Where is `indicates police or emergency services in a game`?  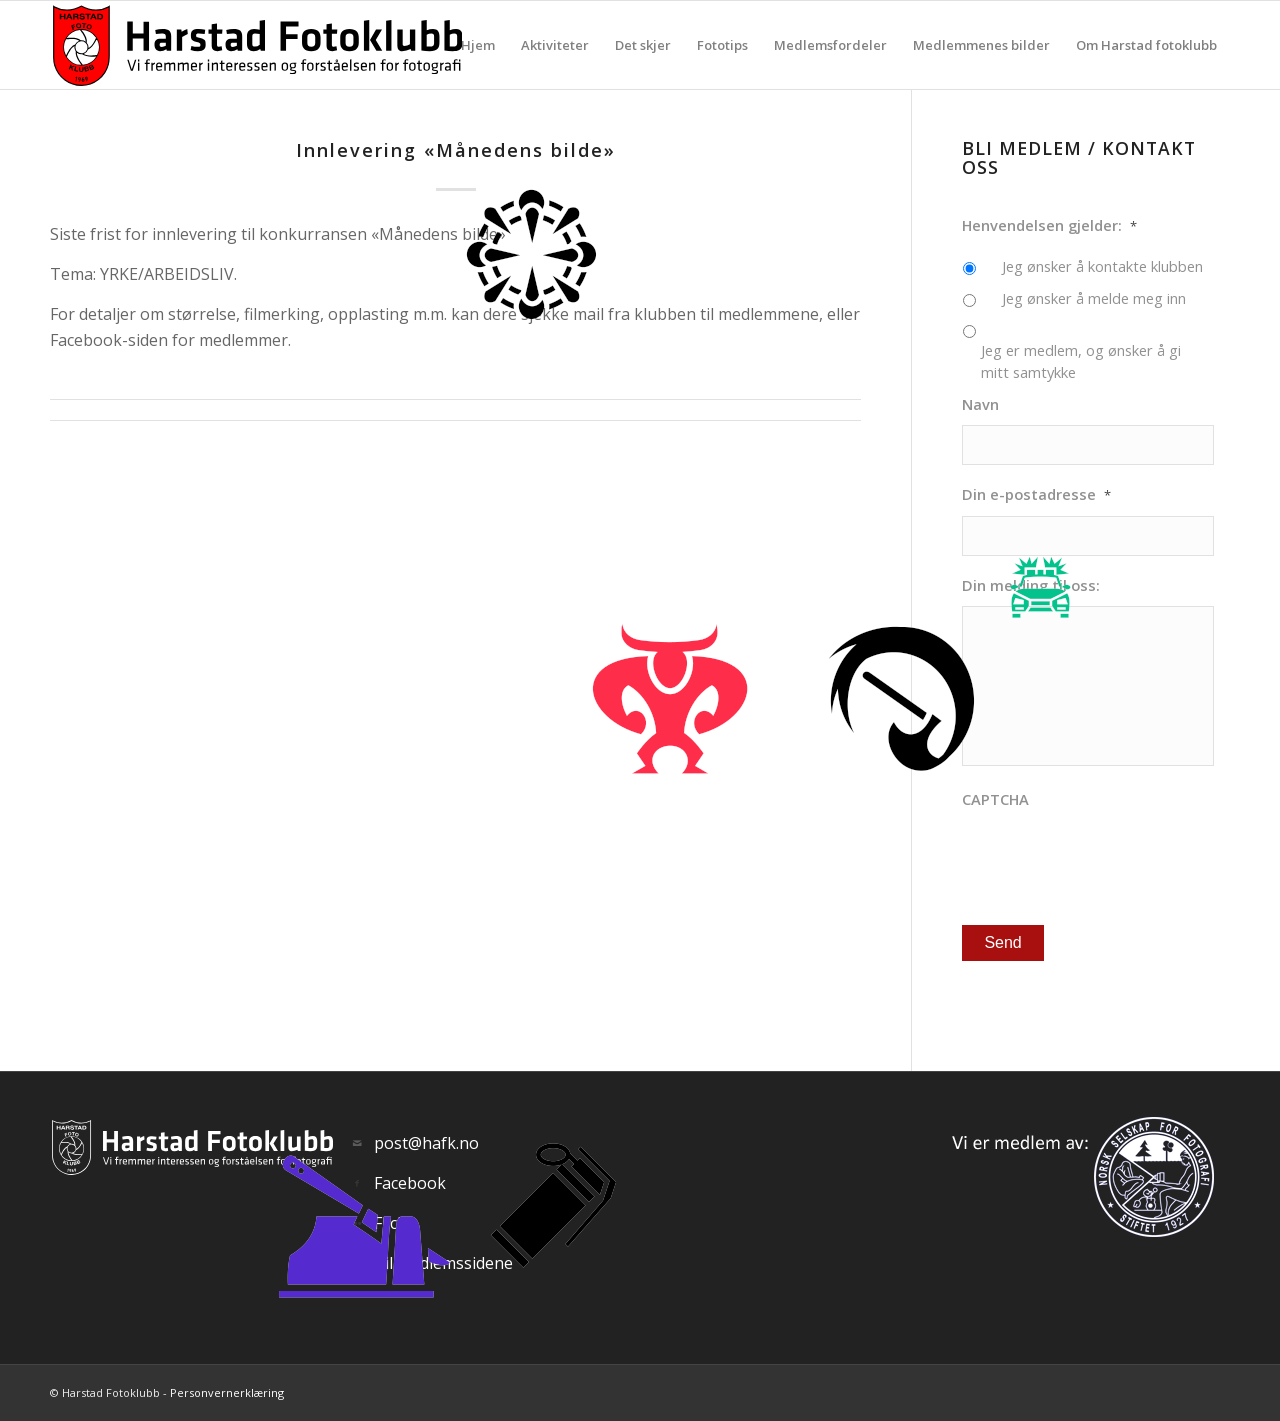 indicates police or emergency services in a game is located at coordinates (1040, 587).